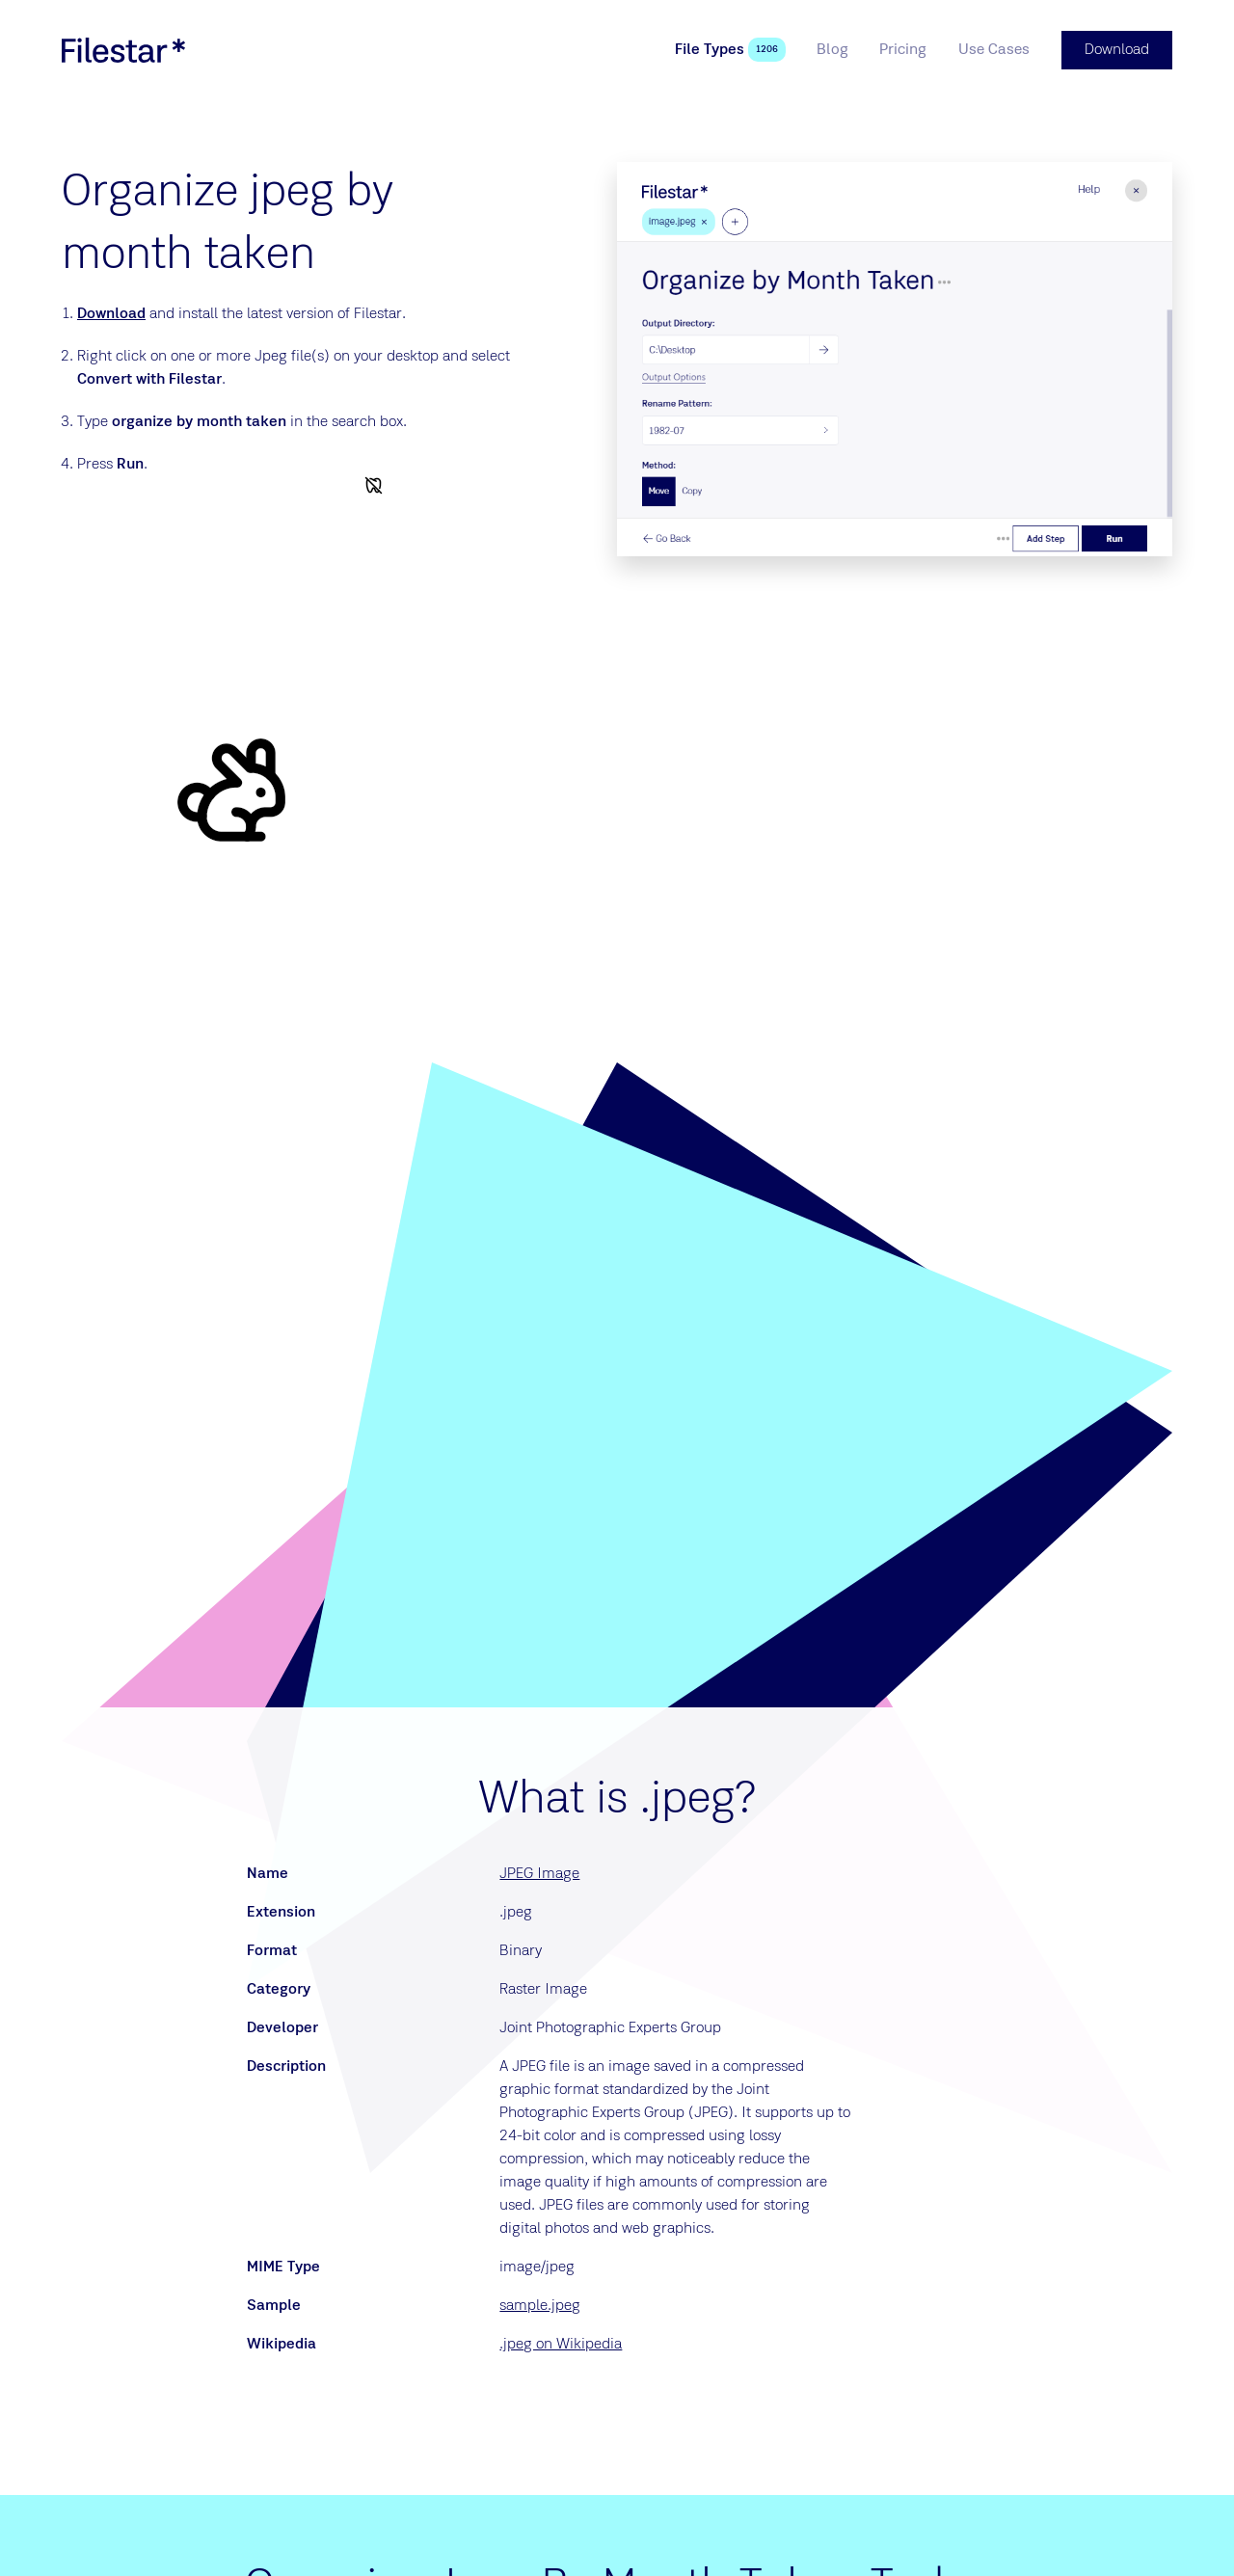 Image resolution: width=1234 pixels, height=2576 pixels. I want to click on dental services unavailable, so click(373, 485).